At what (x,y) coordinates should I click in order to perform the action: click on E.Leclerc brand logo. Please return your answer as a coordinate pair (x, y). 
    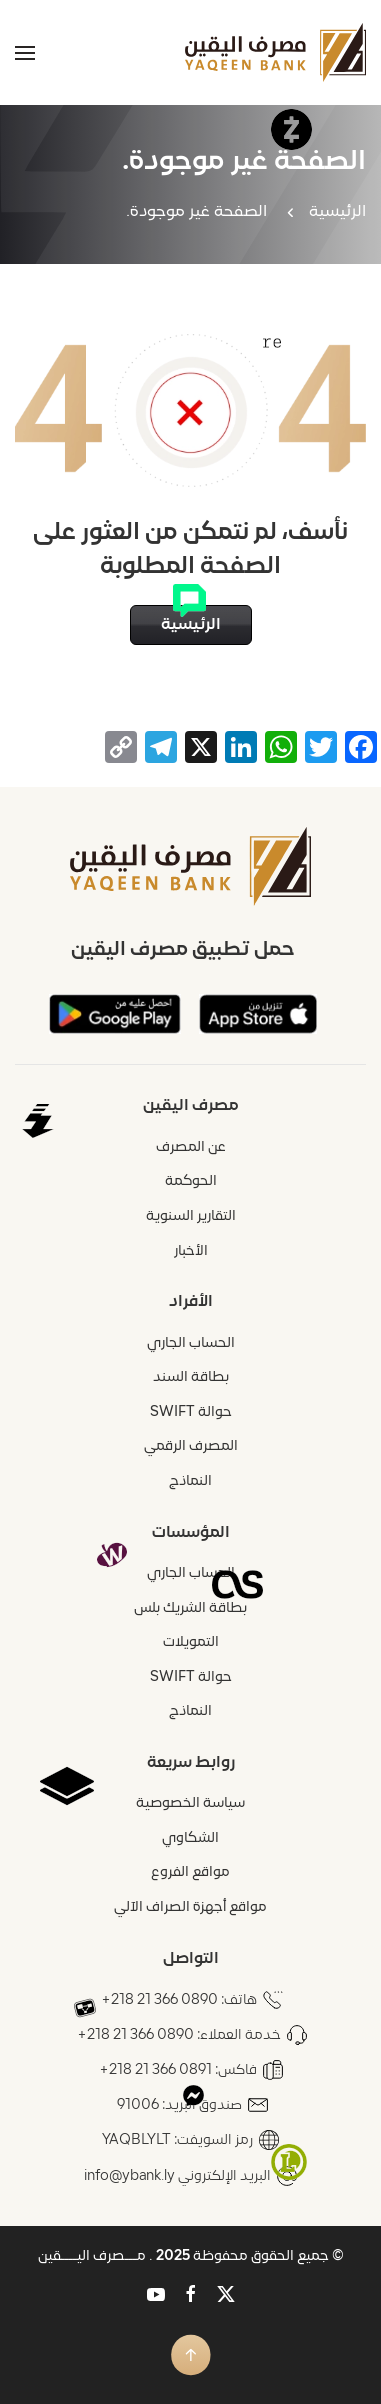
    Looking at the image, I should click on (289, 2162).